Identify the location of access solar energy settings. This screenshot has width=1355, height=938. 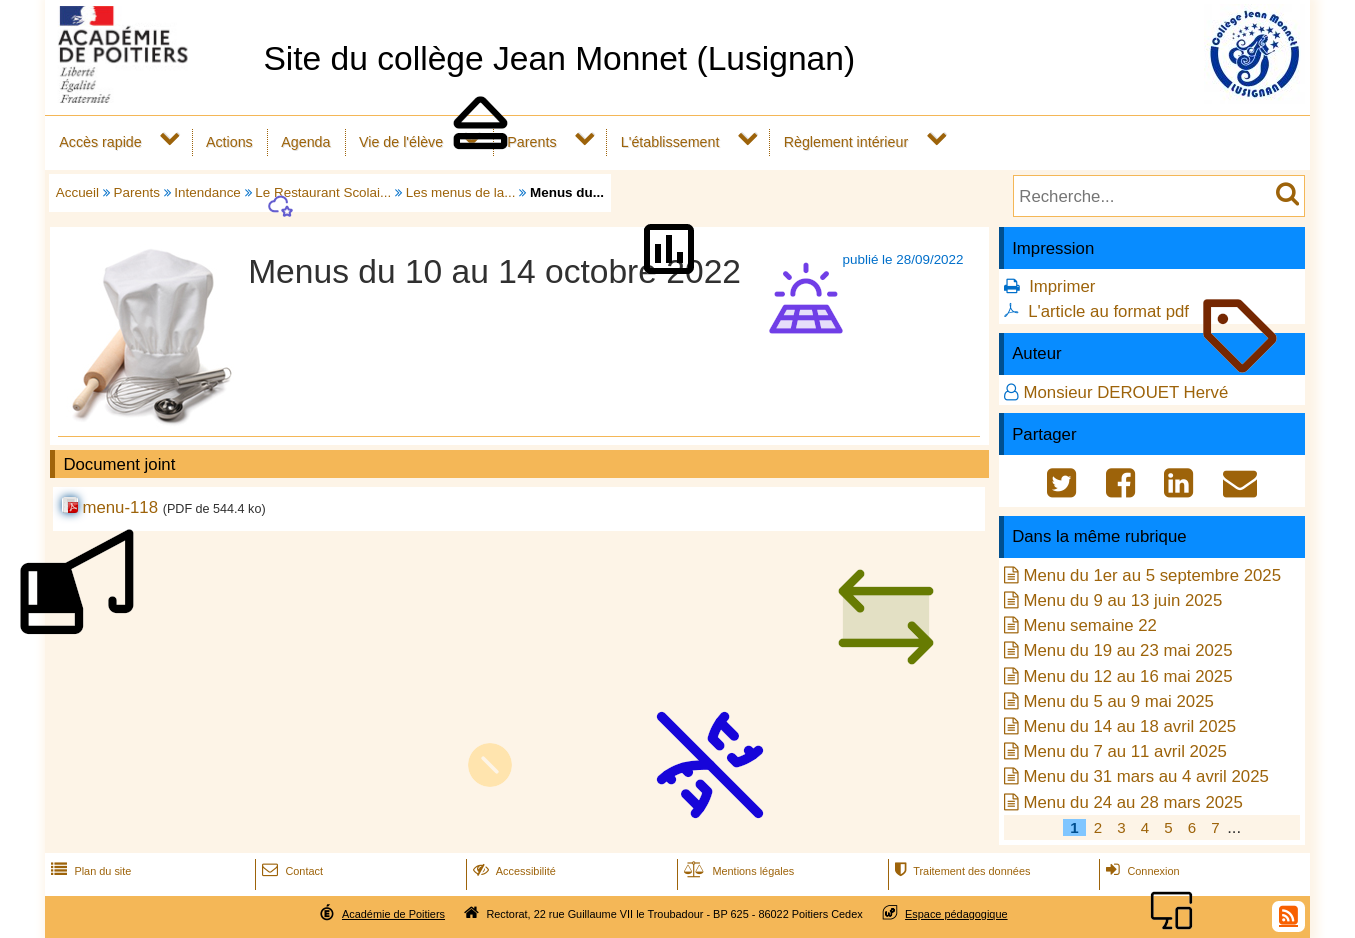
(806, 302).